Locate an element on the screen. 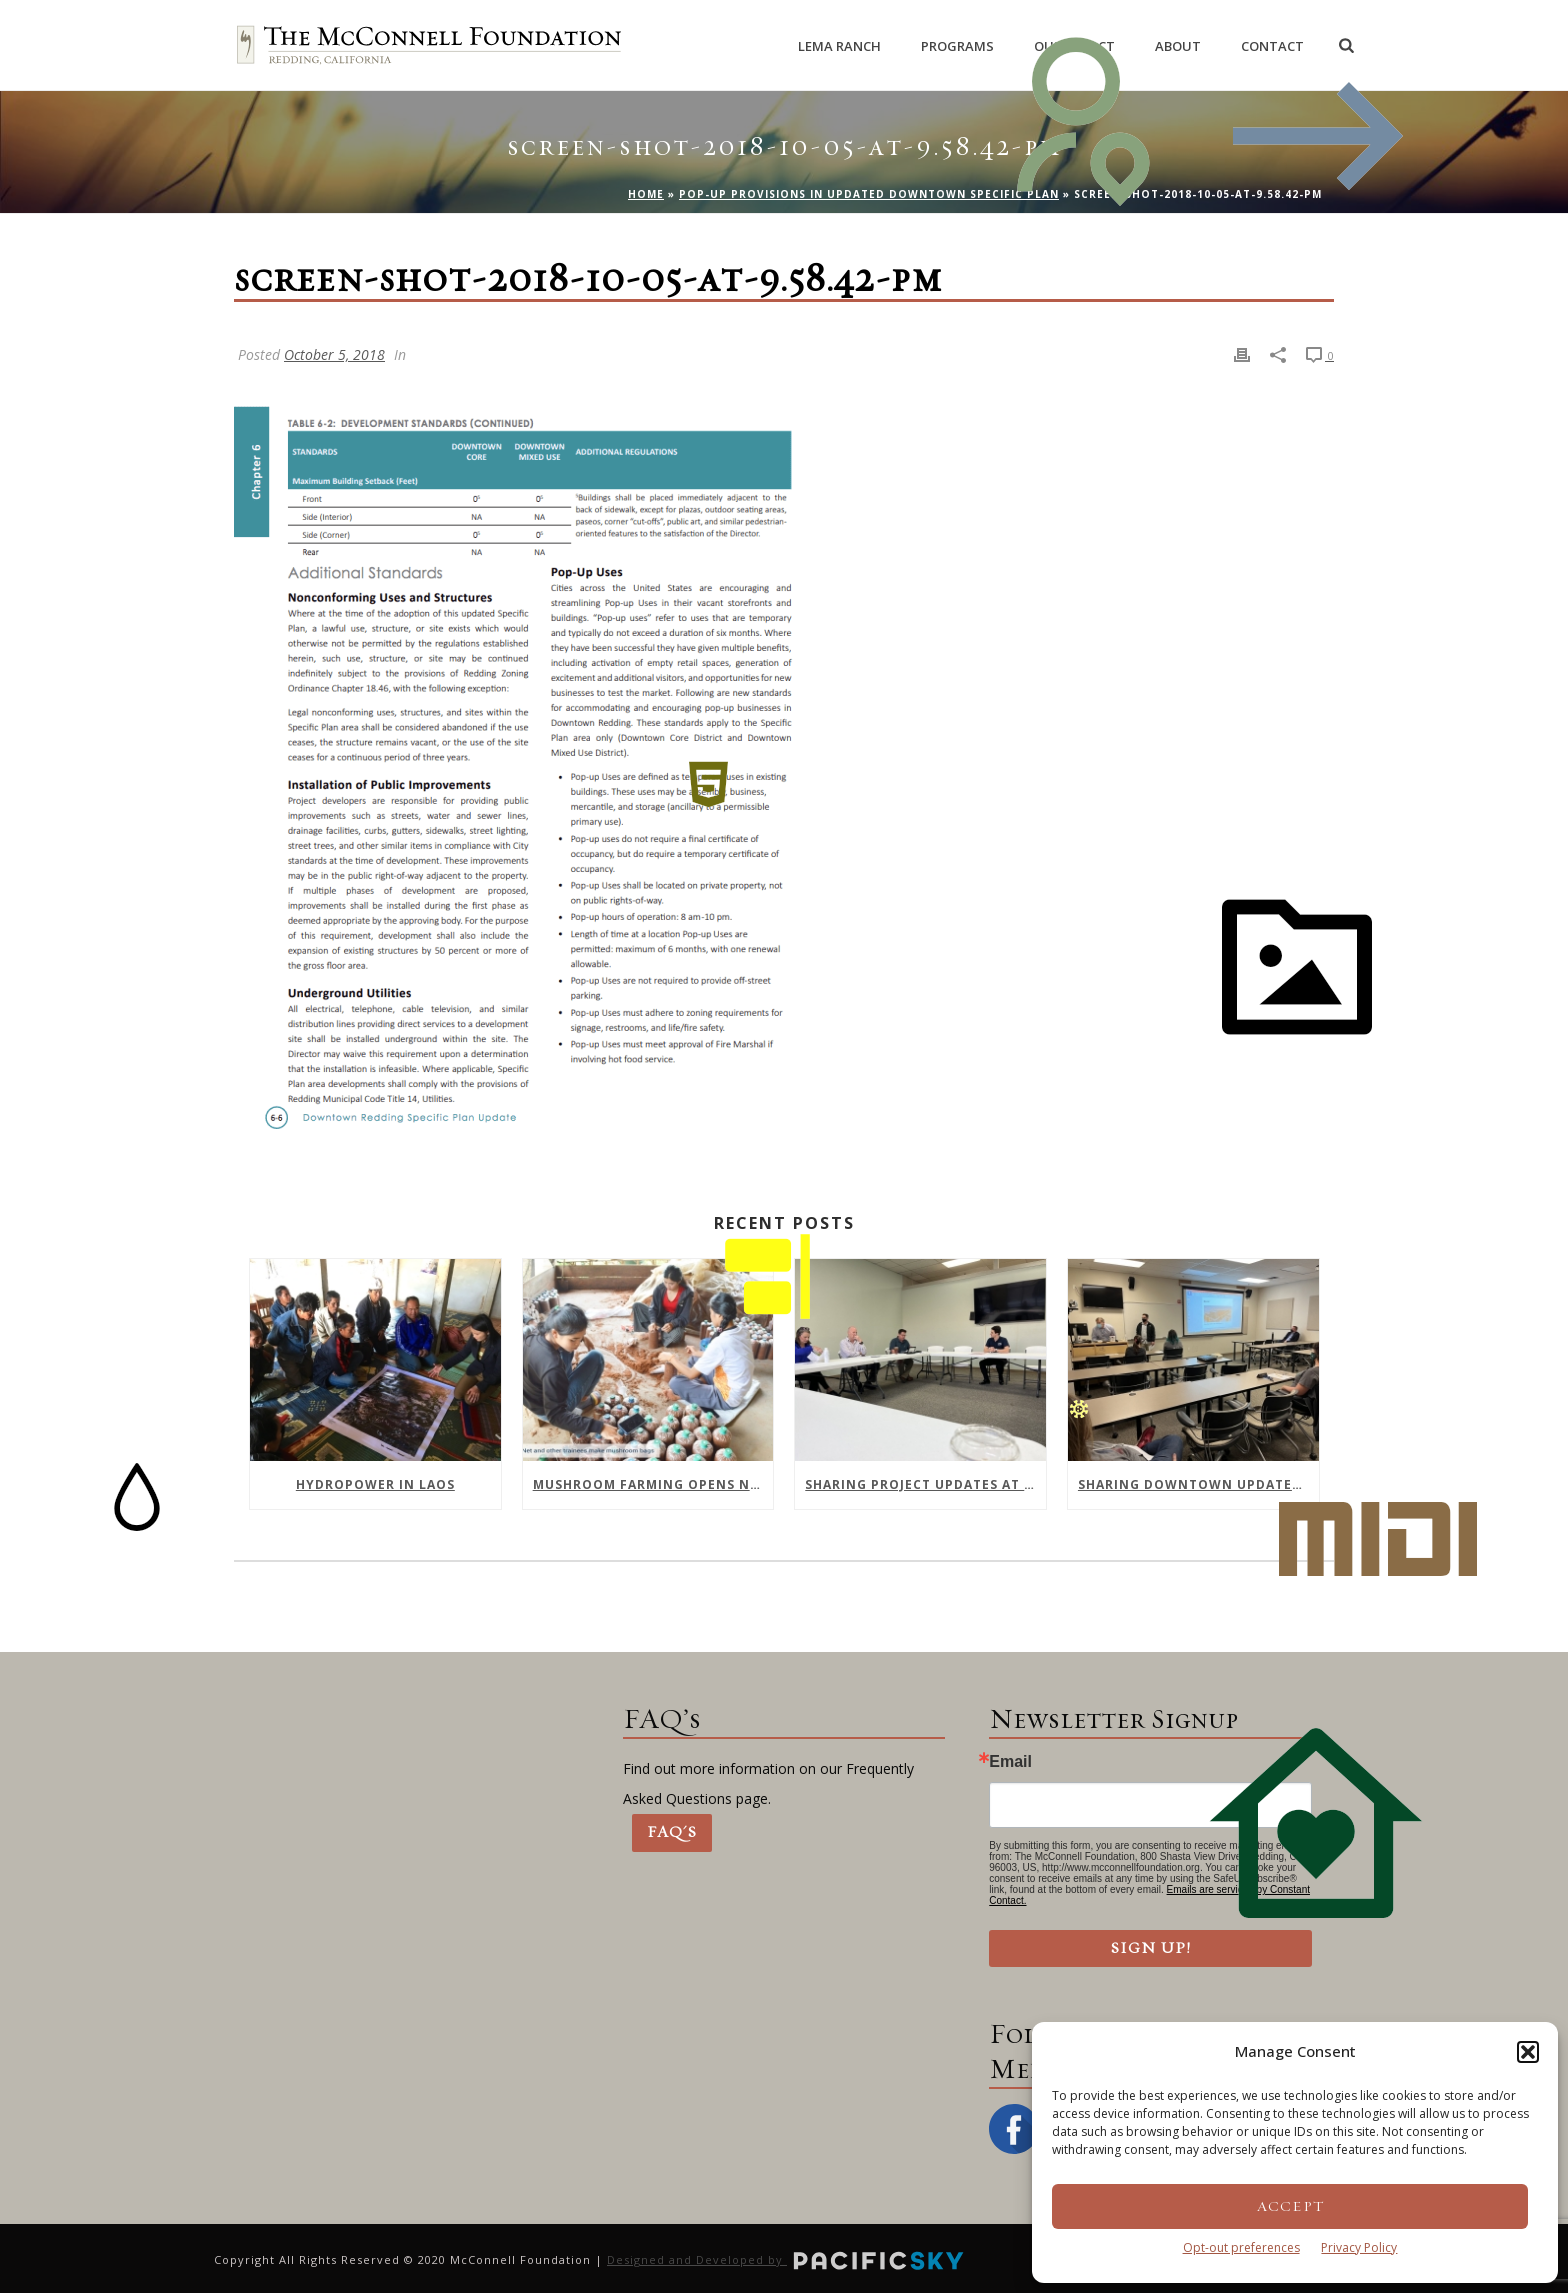 This screenshot has height=2293, width=1568. navigate to your favorite or loved home is located at coordinates (1316, 1831).